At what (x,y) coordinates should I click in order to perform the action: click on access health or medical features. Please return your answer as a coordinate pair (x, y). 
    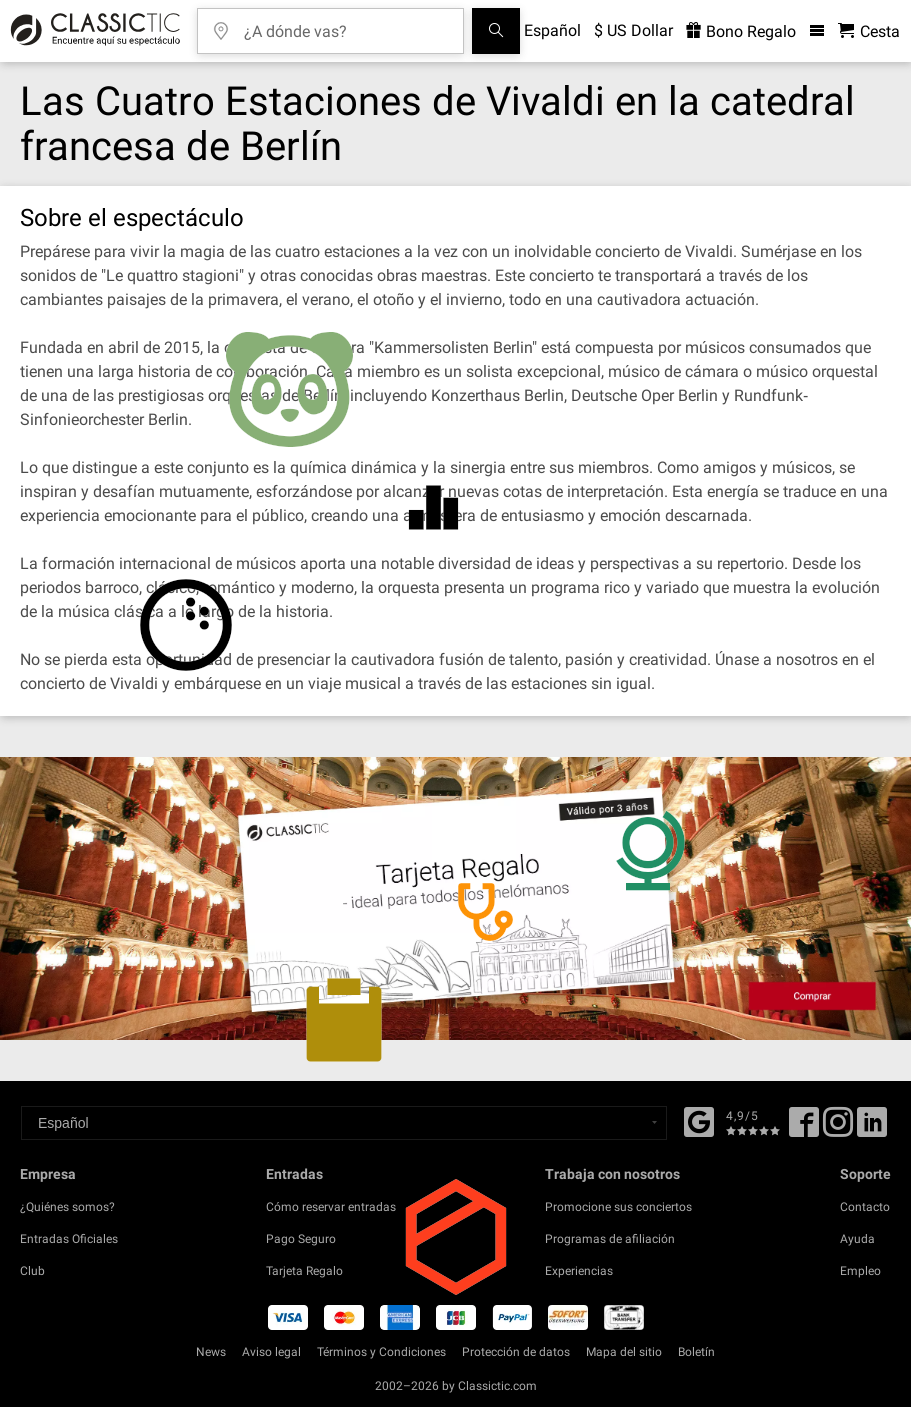
    Looking at the image, I should click on (482, 910).